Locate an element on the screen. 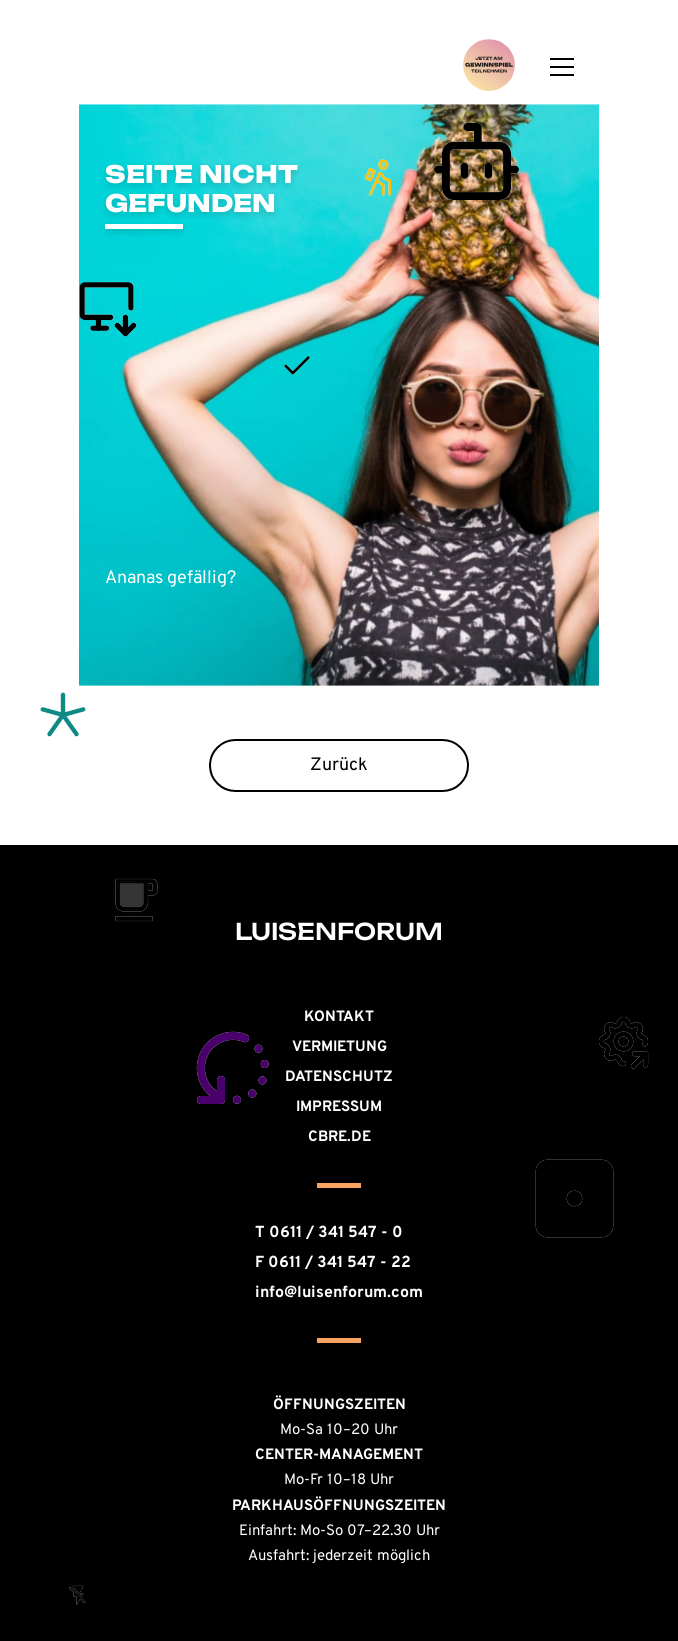 Image resolution: width=678 pixels, height=1641 pixels. confirm or submit an action is located at coordinates (297, 366).